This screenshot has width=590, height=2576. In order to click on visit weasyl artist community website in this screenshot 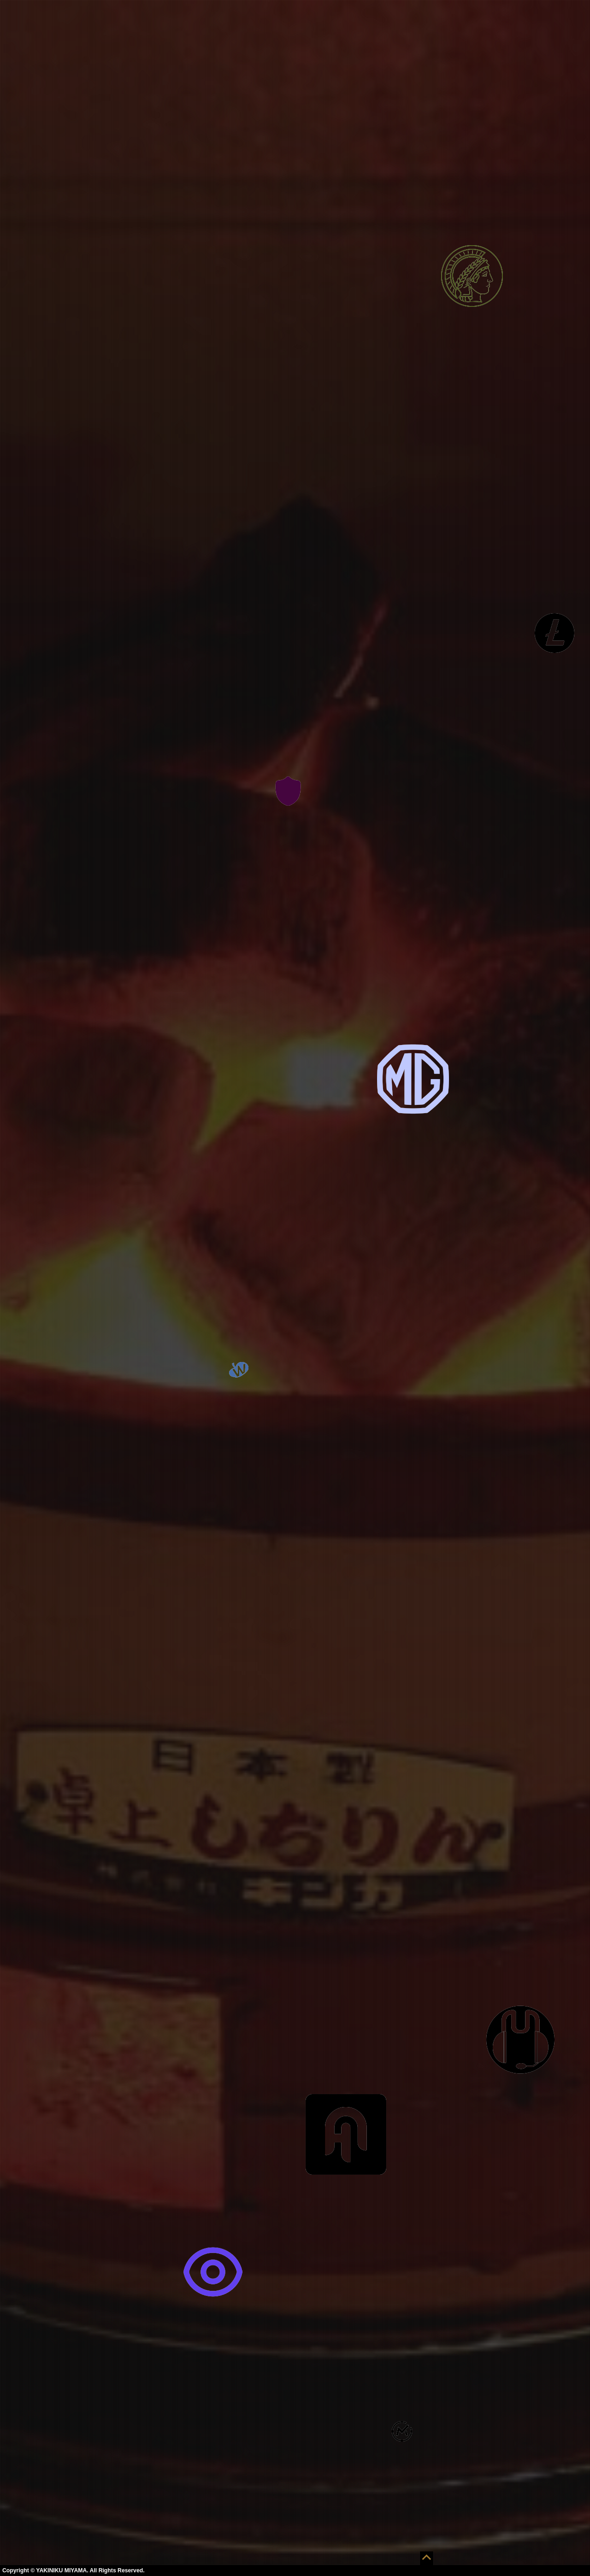, I will do `click(239, 1370)`.